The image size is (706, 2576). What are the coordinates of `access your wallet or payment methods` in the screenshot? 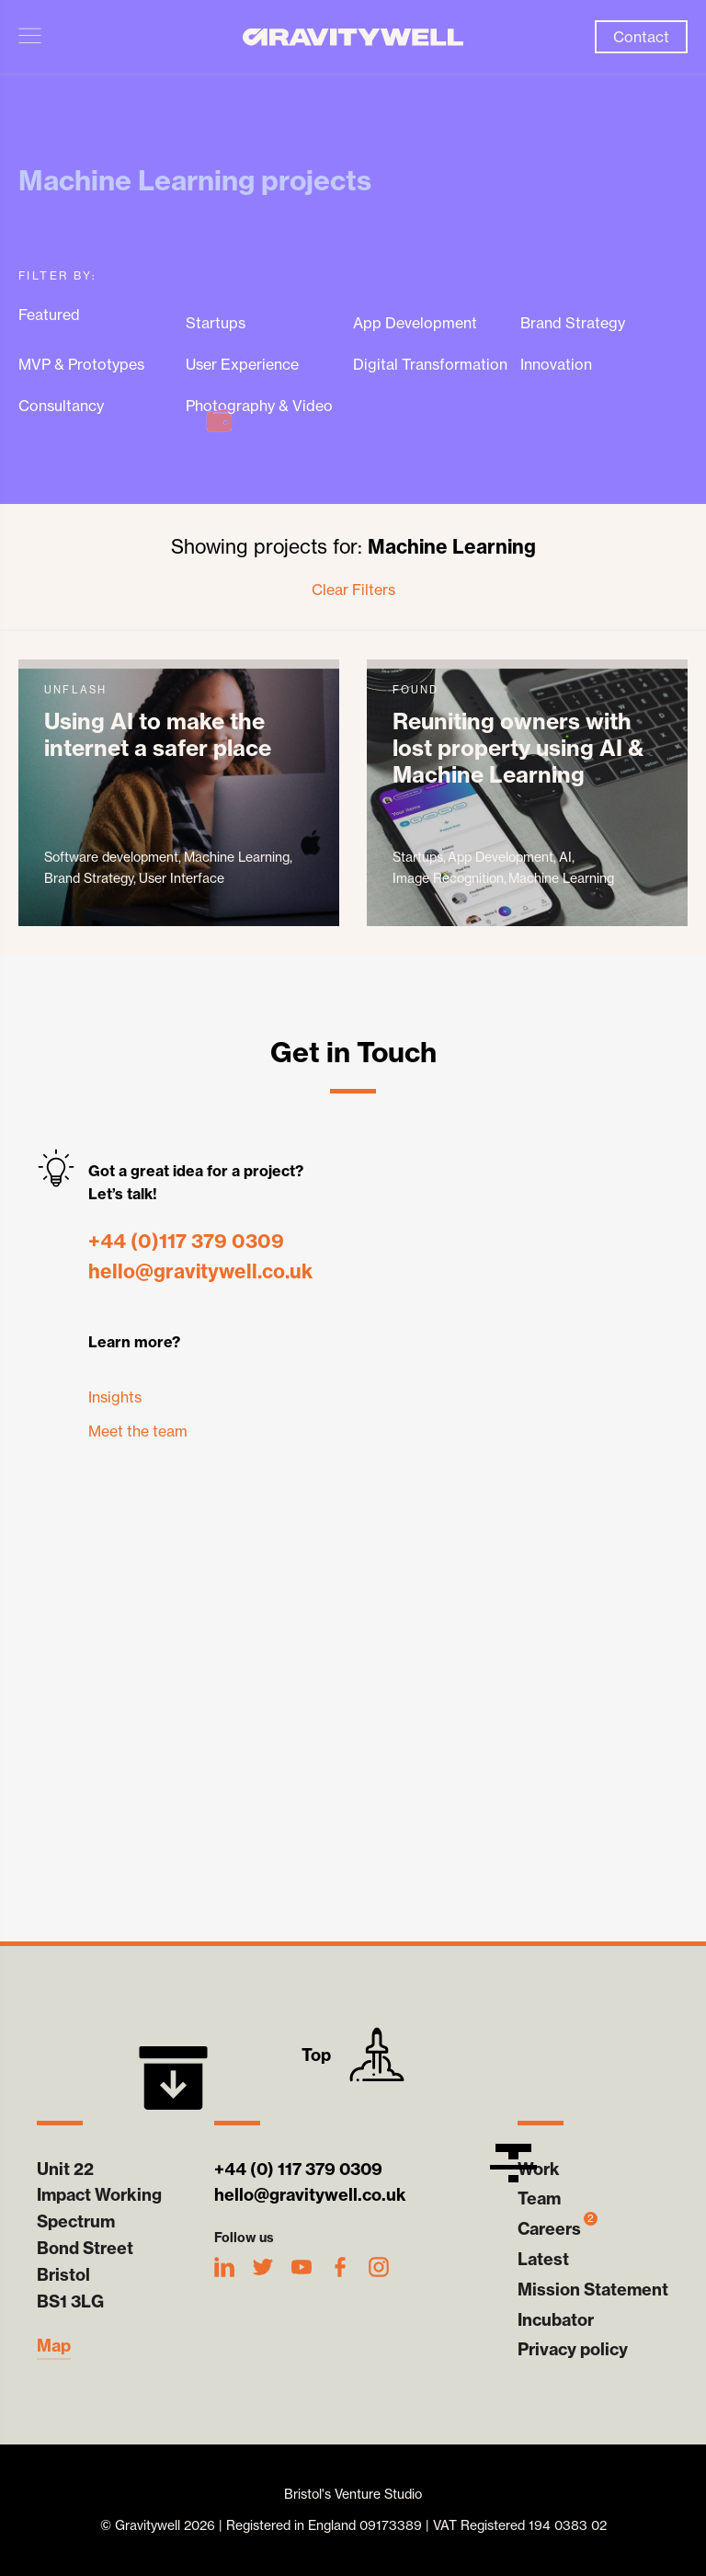 It's located at (219, 420).